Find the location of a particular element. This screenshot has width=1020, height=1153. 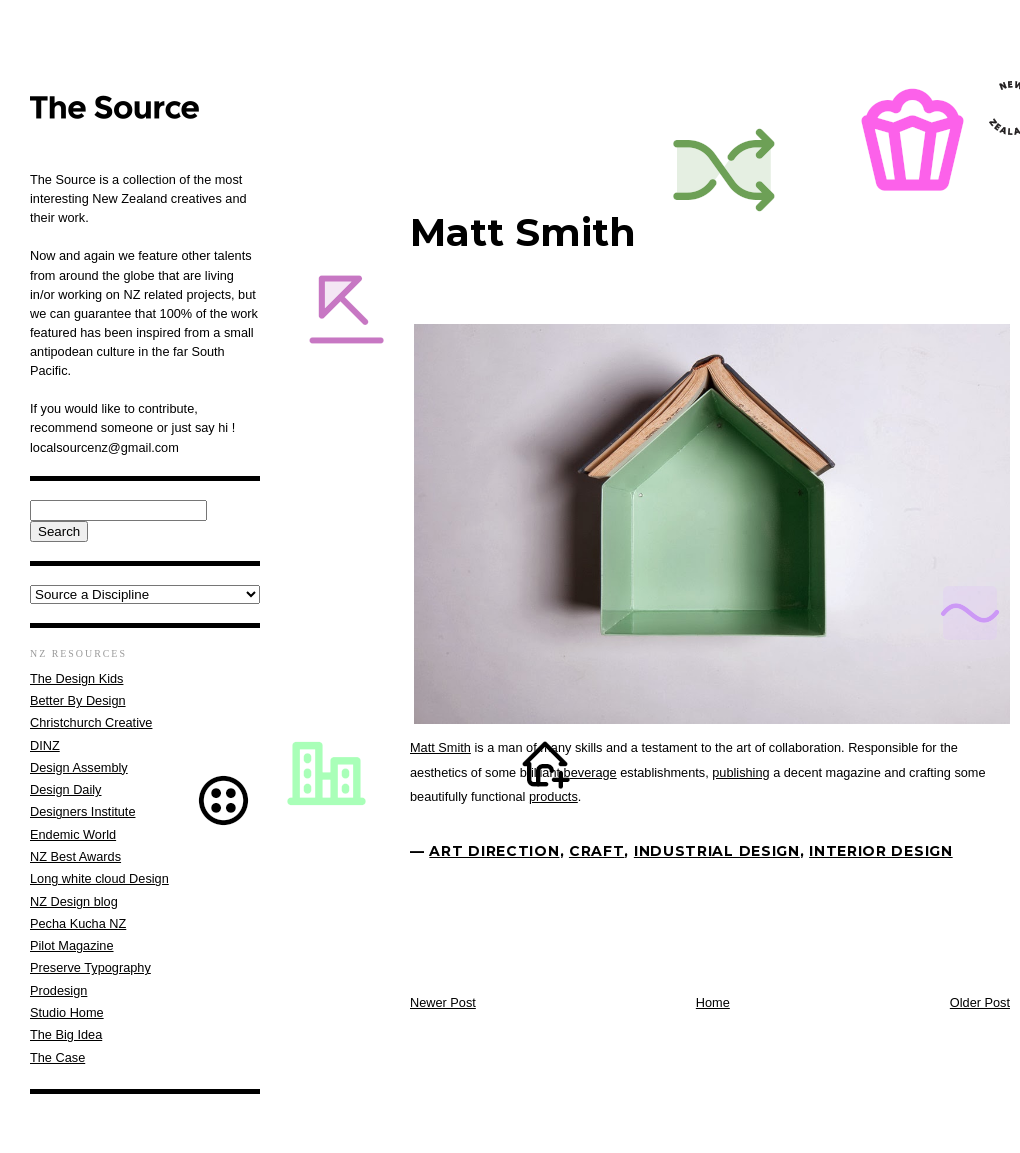

shuffle playlist or queue order is located at coordinates (722, 170).